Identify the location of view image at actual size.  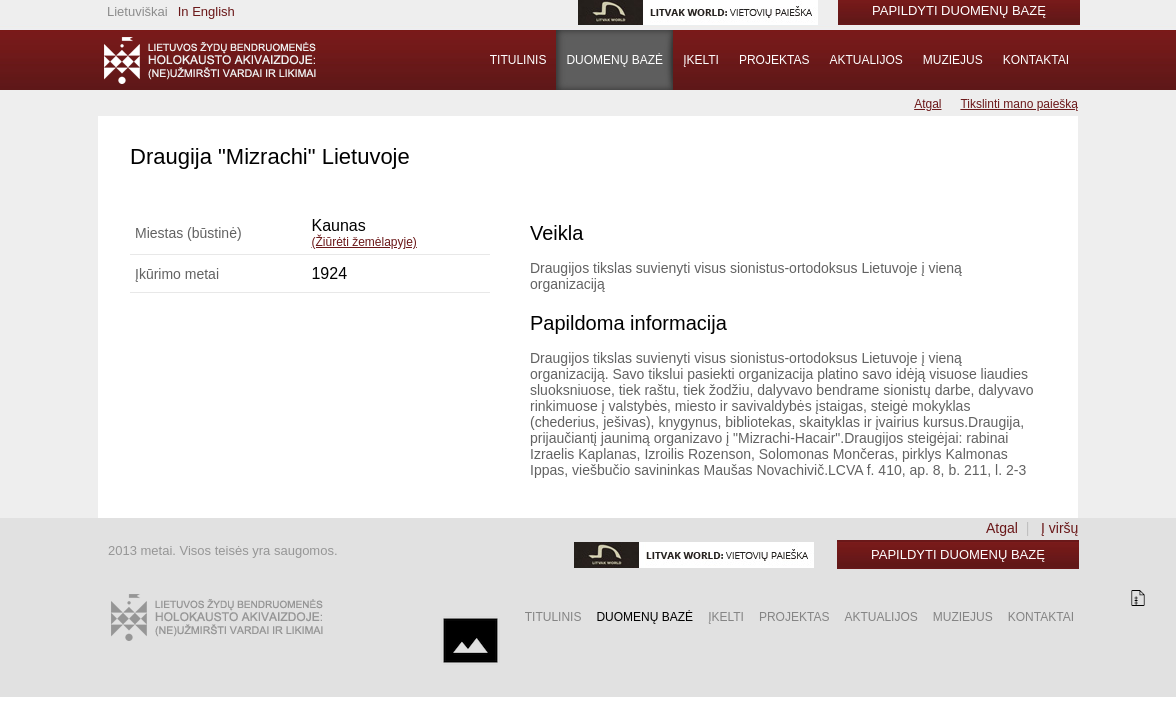
(470, 640).